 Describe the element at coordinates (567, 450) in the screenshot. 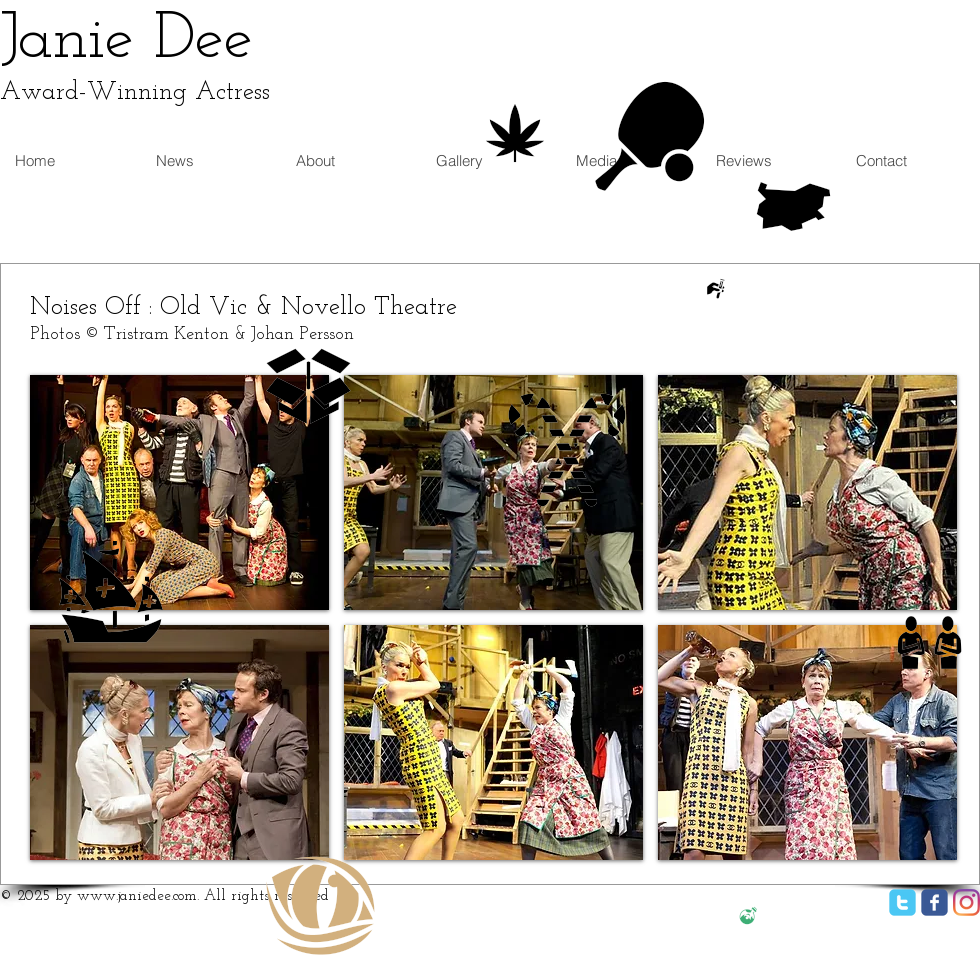

I see `holiday or christmas-themed content` at that location.